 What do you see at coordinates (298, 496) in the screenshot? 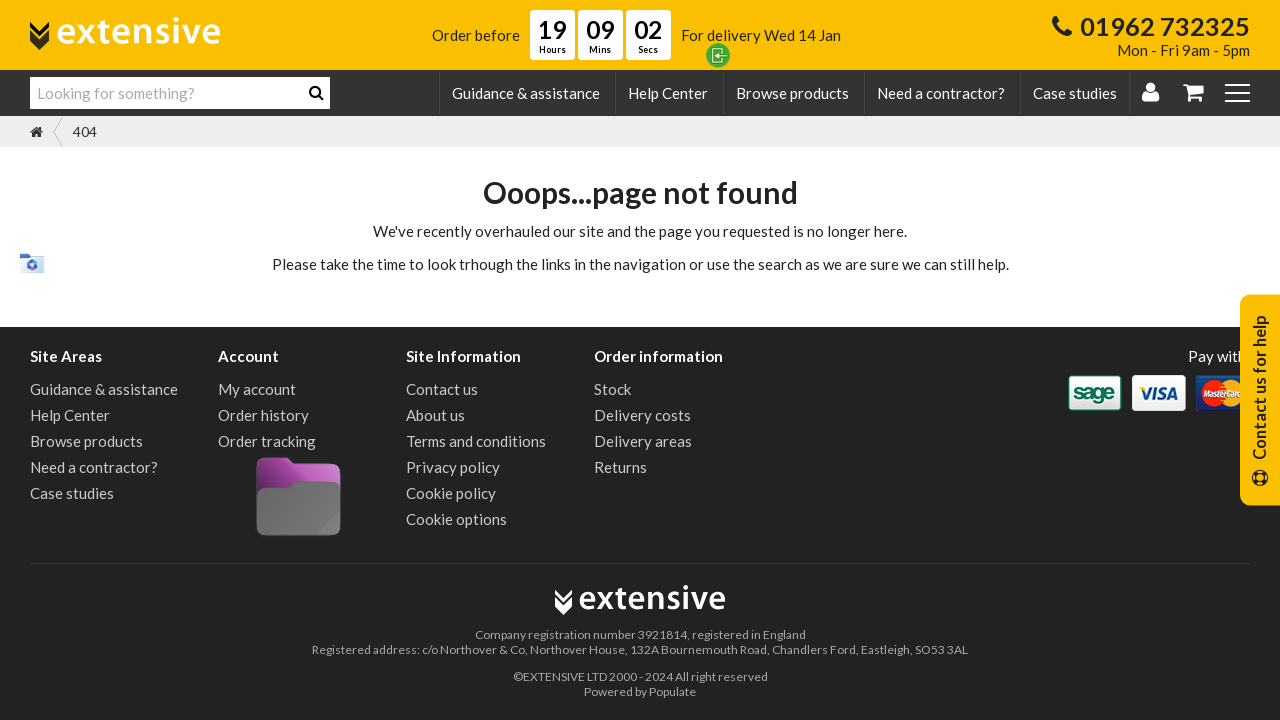
I see `indicates a folder is ready to accept a dragged item` at bounding box center [298, 496].